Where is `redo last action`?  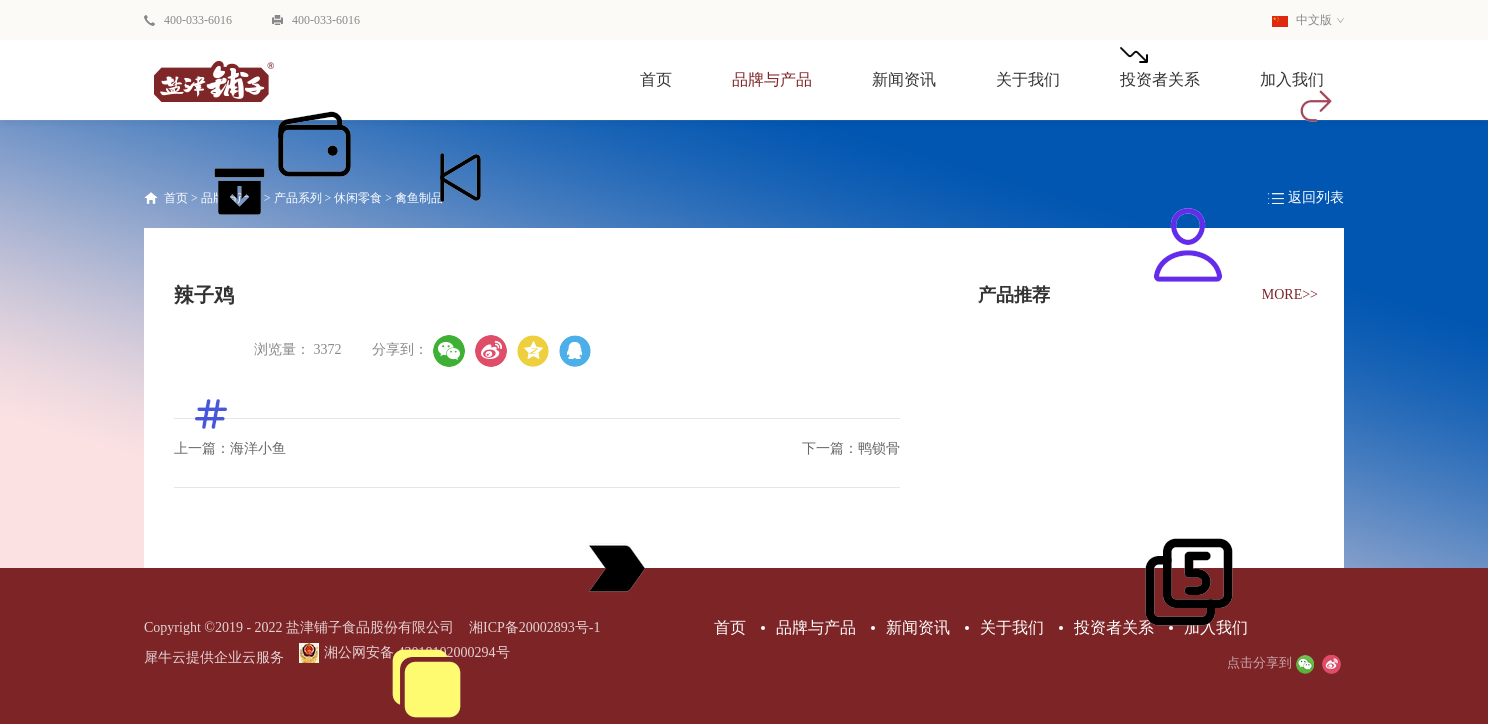 redo last action is located at coordinates (1316, 106).